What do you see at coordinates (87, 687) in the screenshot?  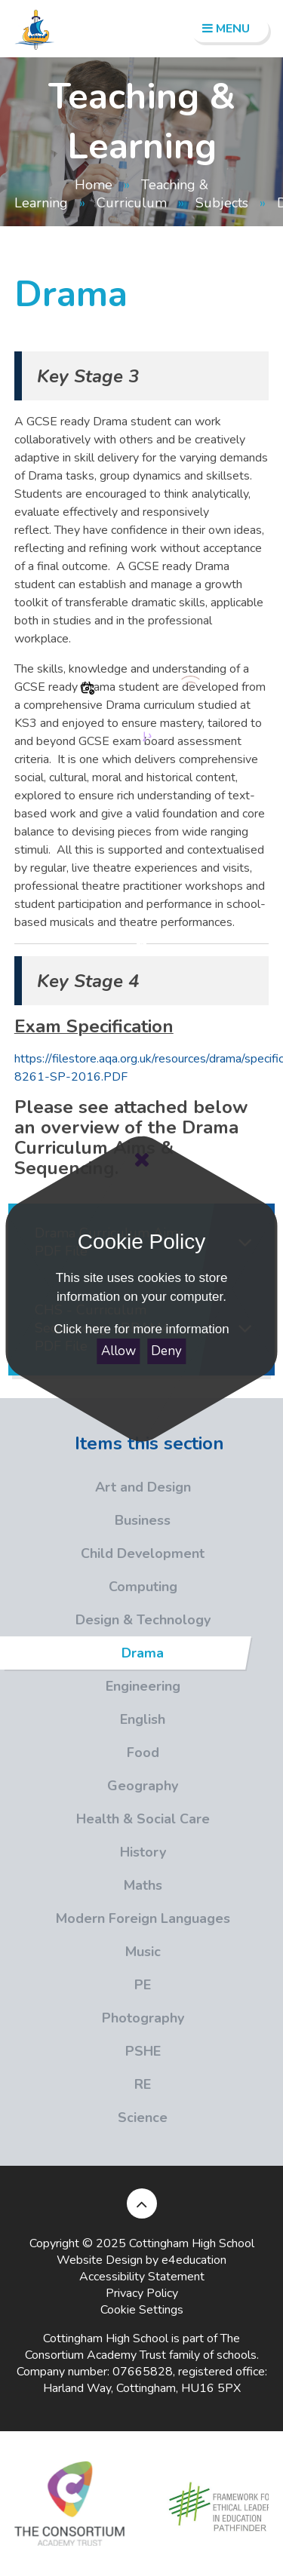 I see `cancel or remove shopping basket` at bounding box center [87, 687].